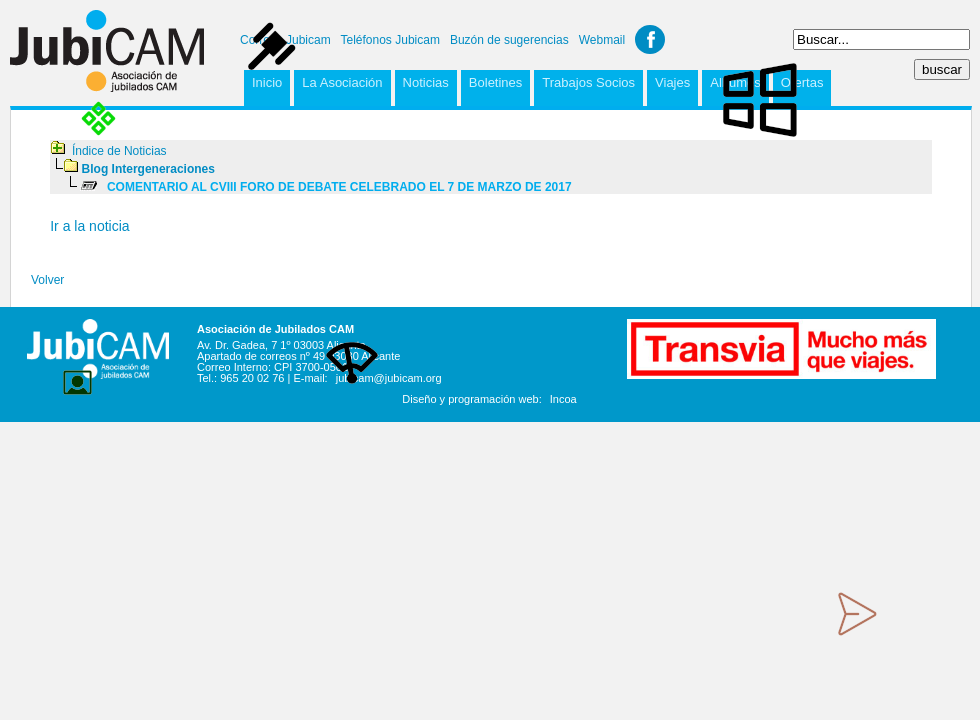 The image size is (980, 720). I want to click on view user profile, so click(77, 382).